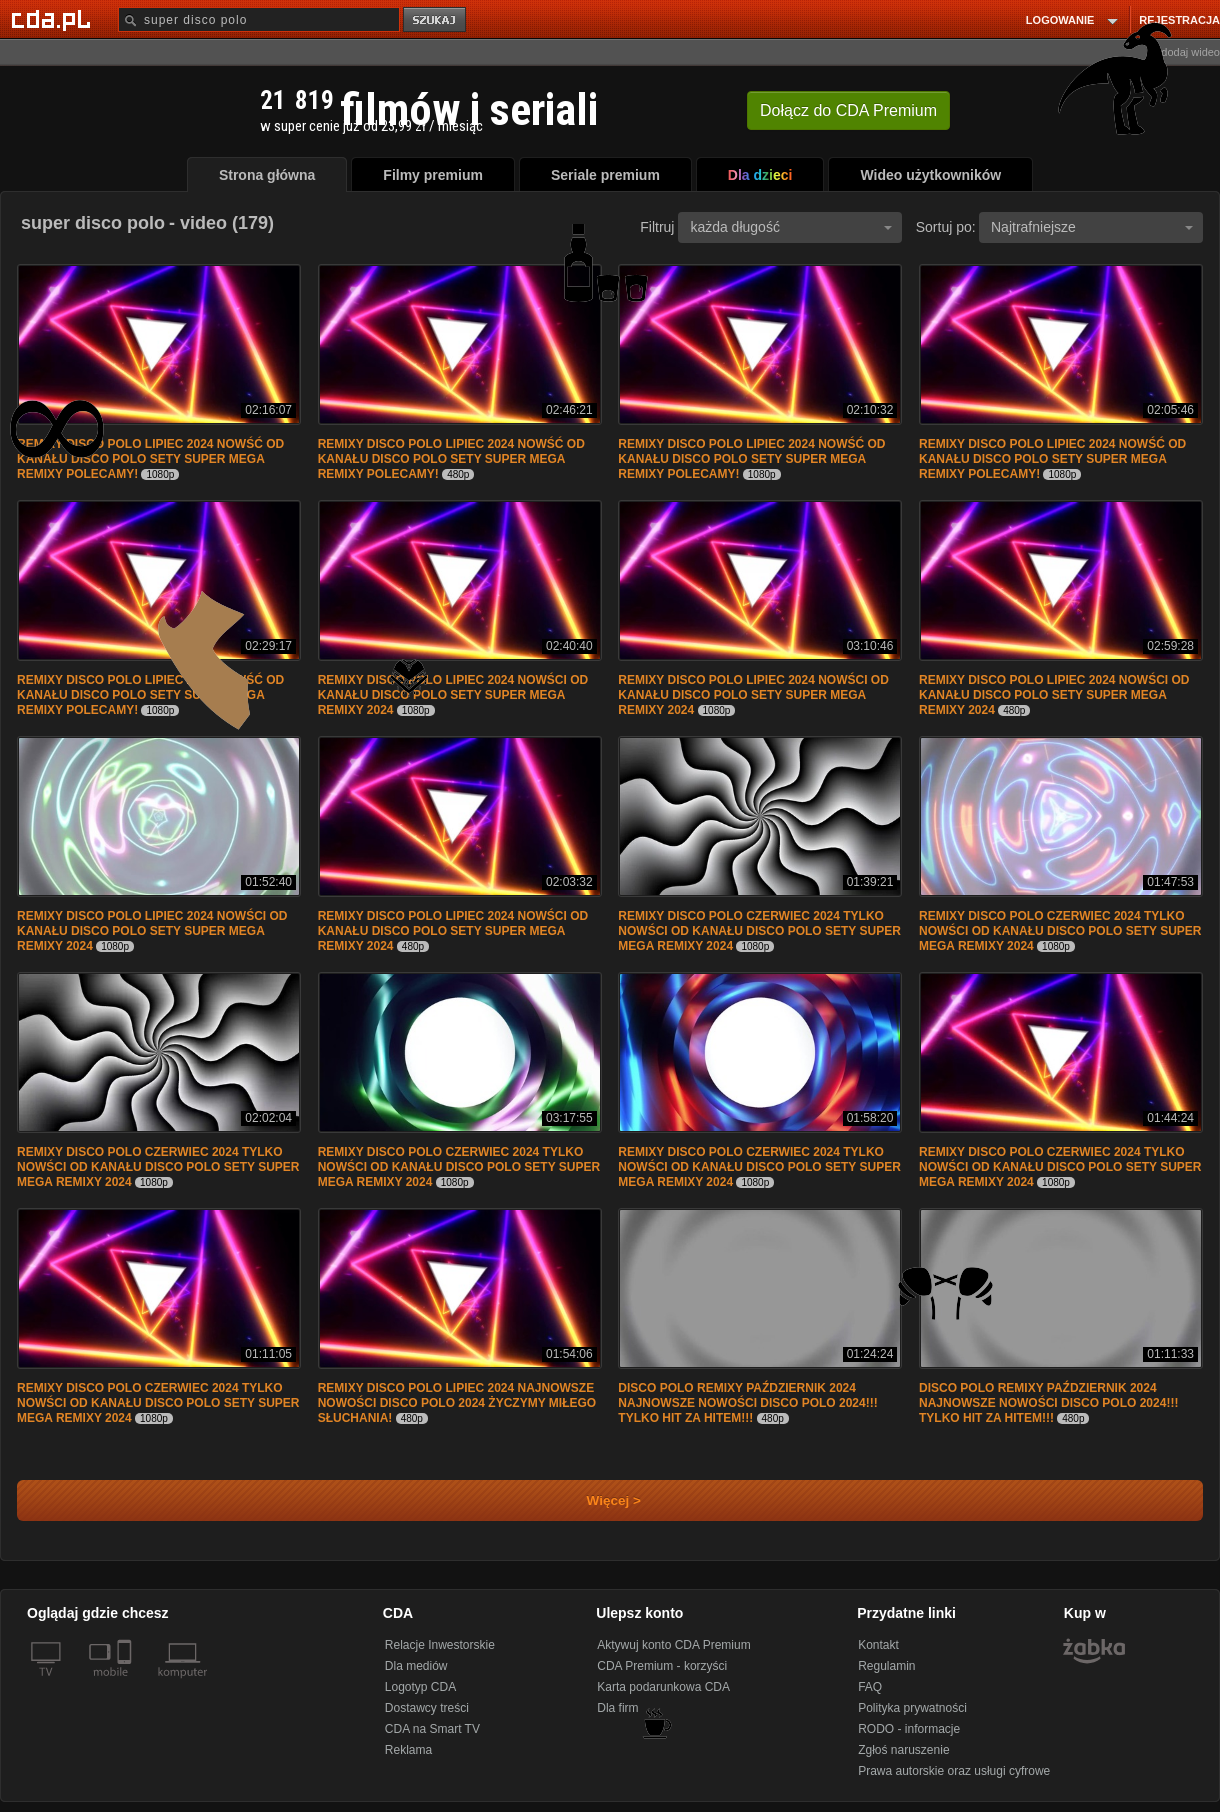  Describe the element at coordinates (57, 429) in the screenshot. I see `indicates unlimited or infinite quantity` at that location.